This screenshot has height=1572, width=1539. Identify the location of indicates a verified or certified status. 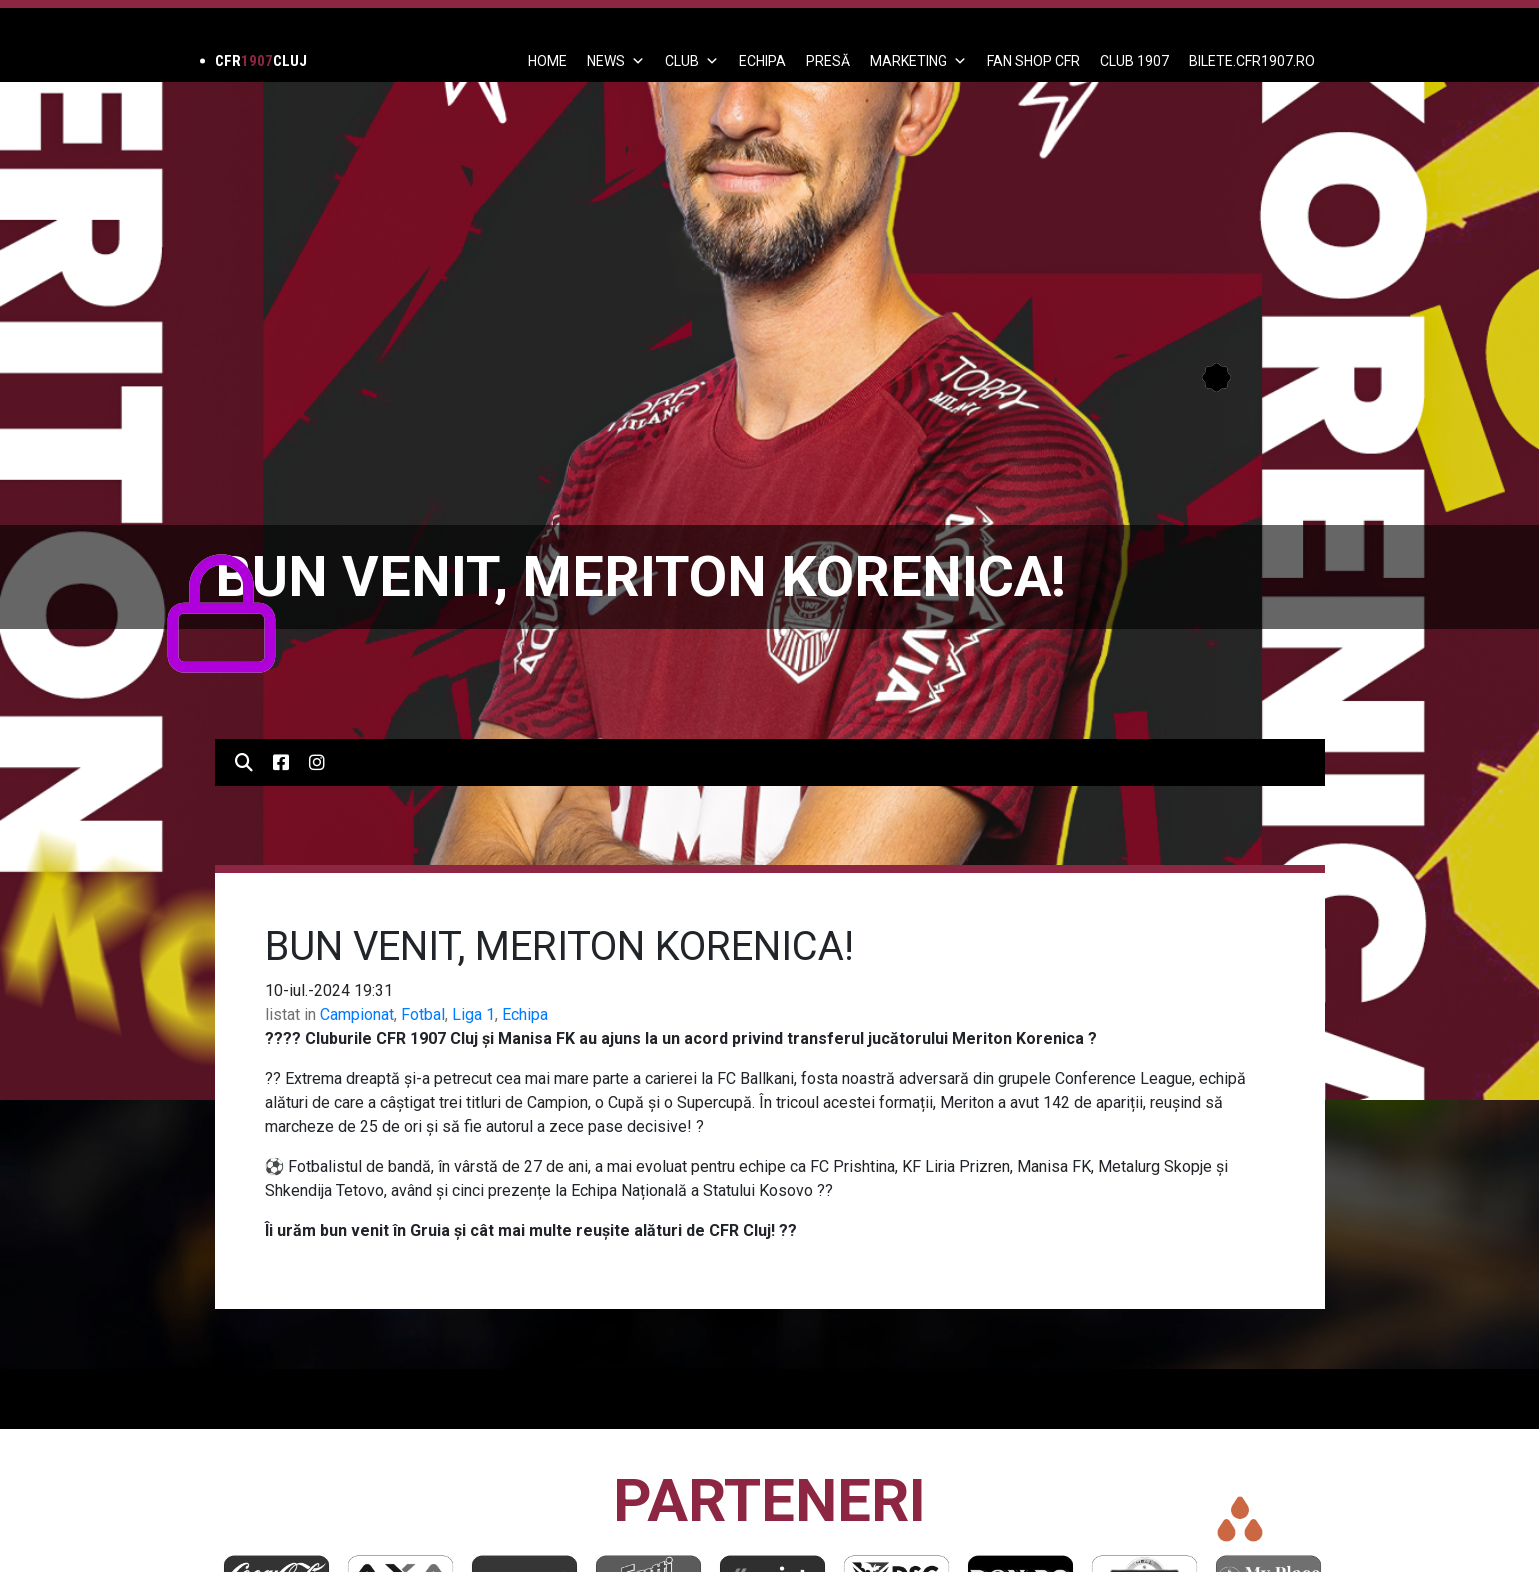
(1216, 377).